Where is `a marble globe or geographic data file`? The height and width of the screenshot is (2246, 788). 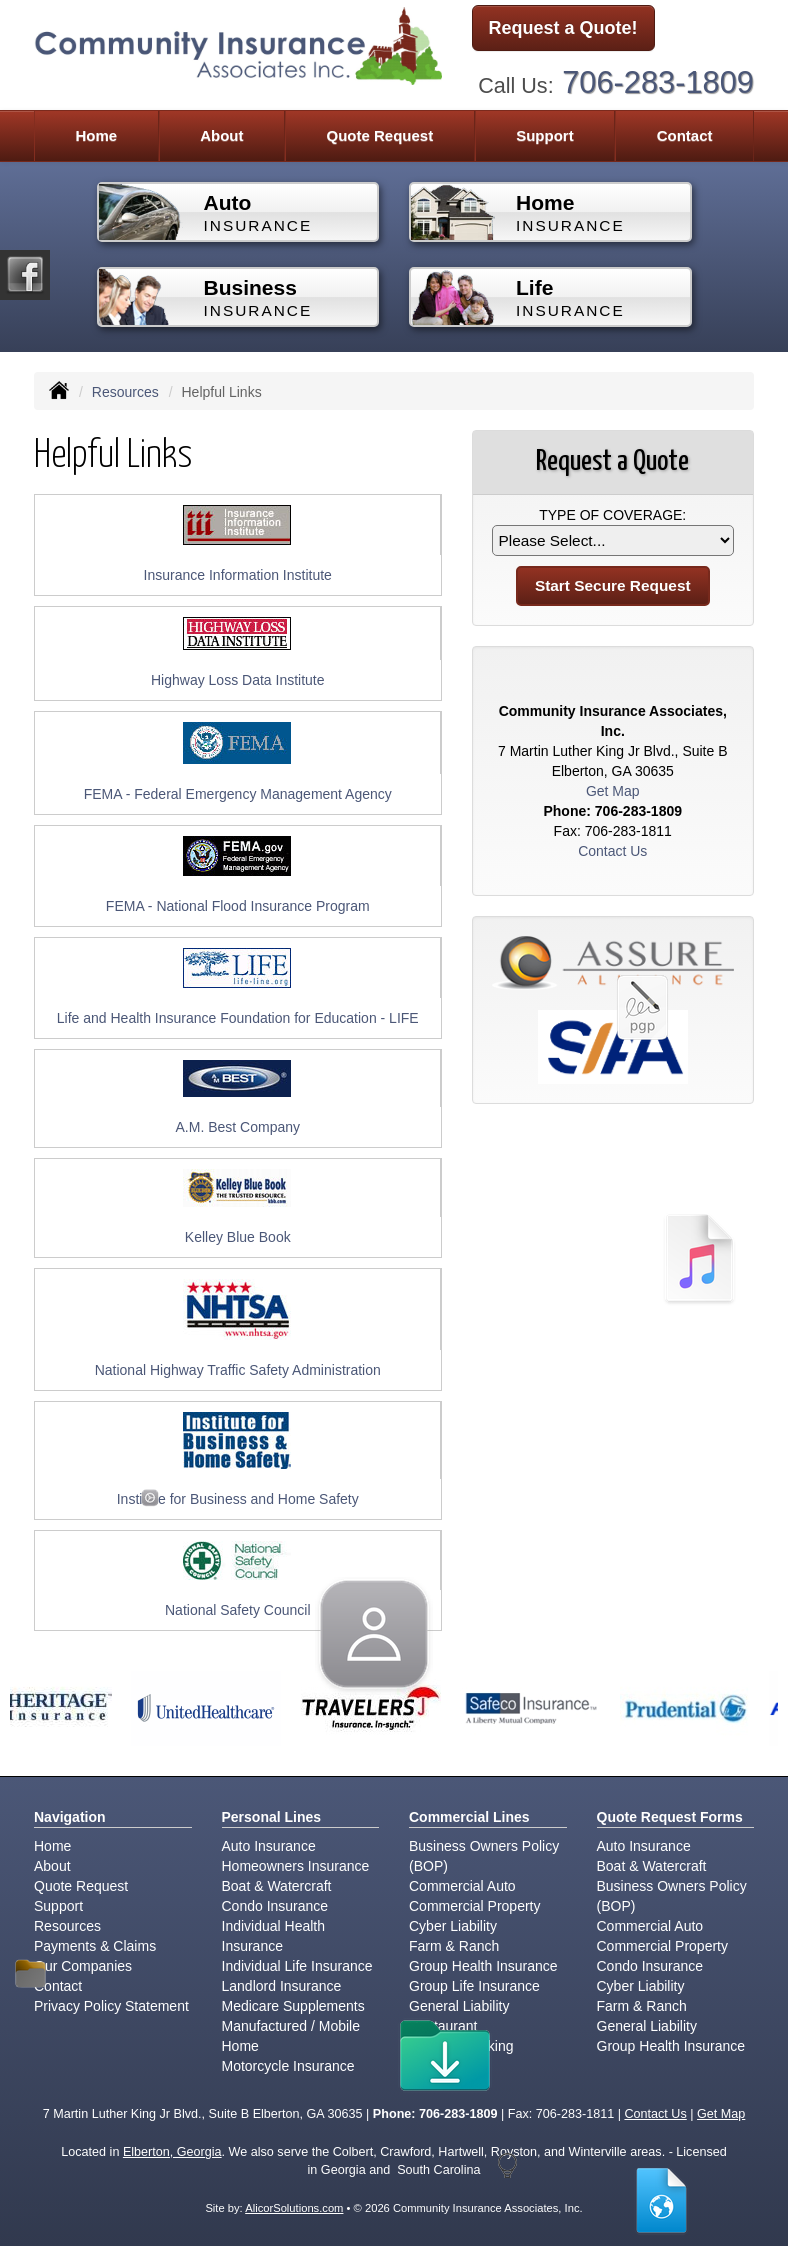 a marble globe or geographic data file is located at coordinates (661, 2201).